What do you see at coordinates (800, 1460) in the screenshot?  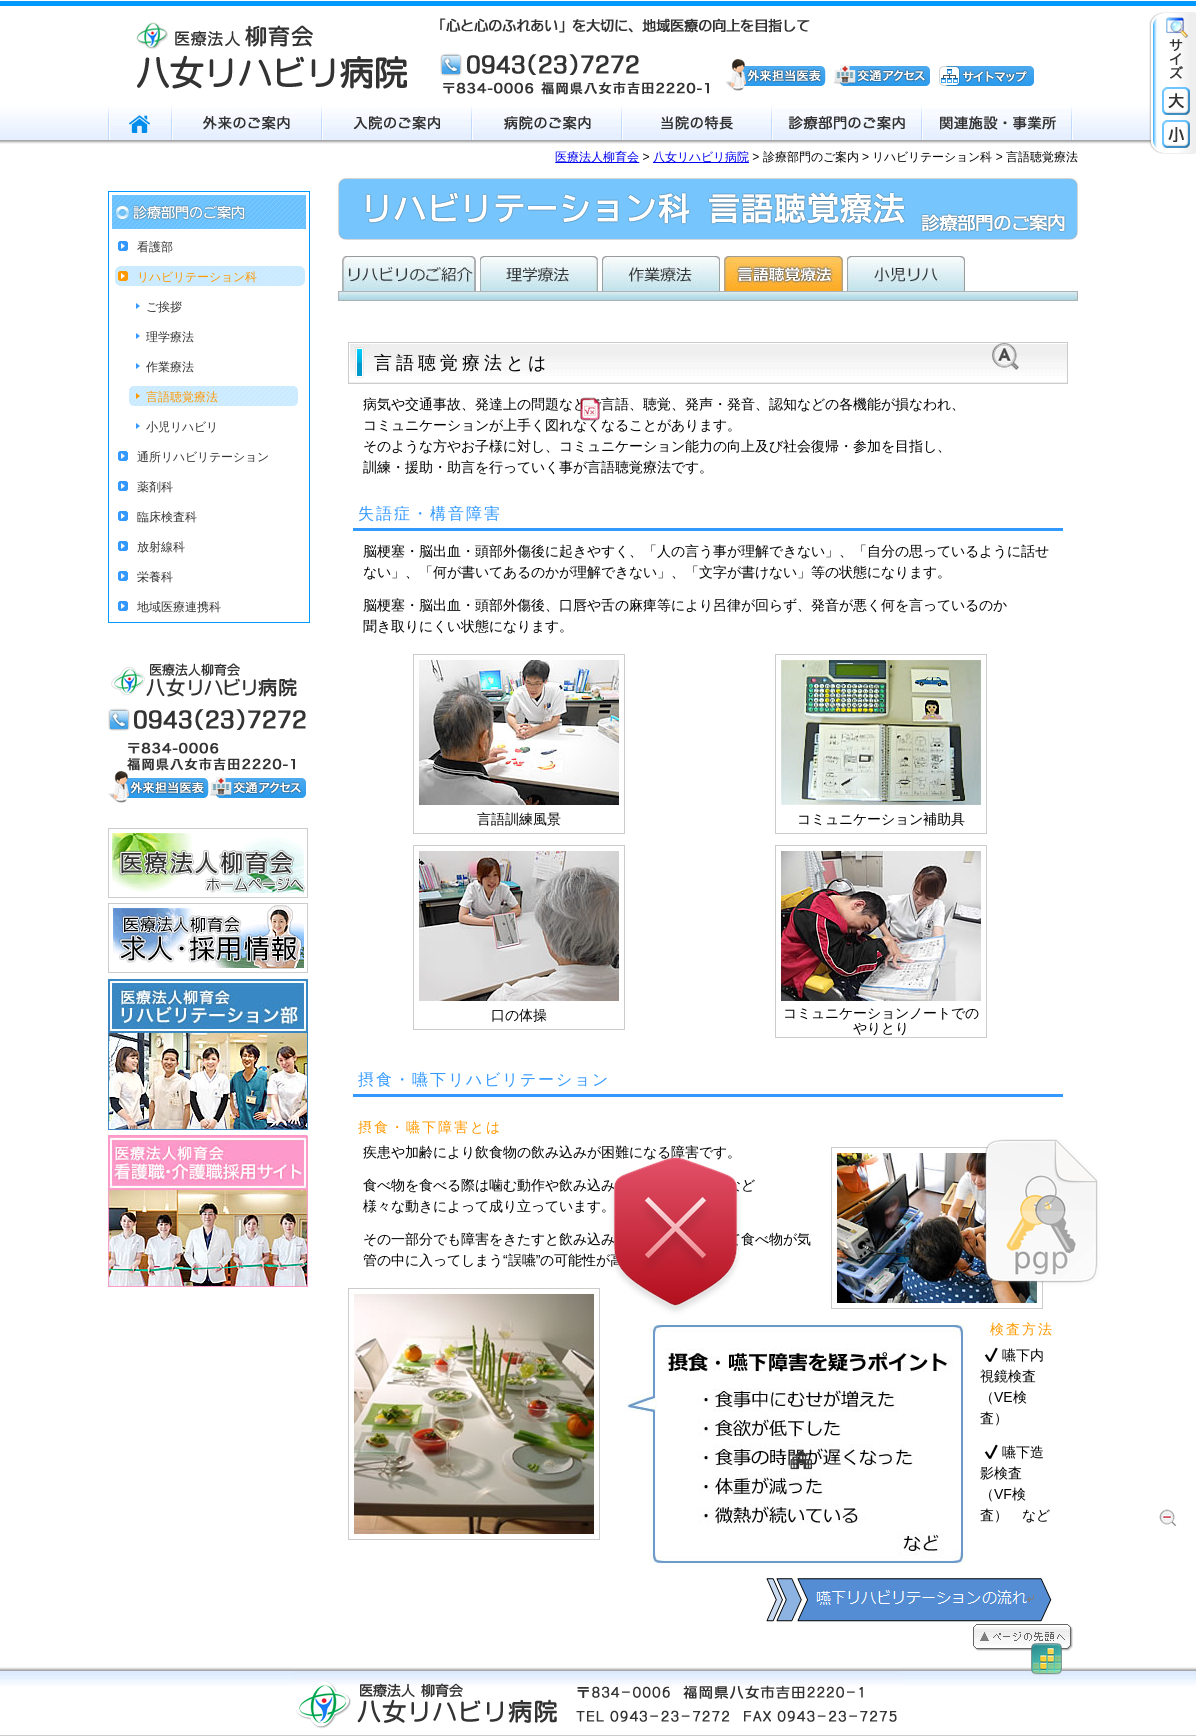 I see `access educational apps and resources` at bounding box center [800, 1460].